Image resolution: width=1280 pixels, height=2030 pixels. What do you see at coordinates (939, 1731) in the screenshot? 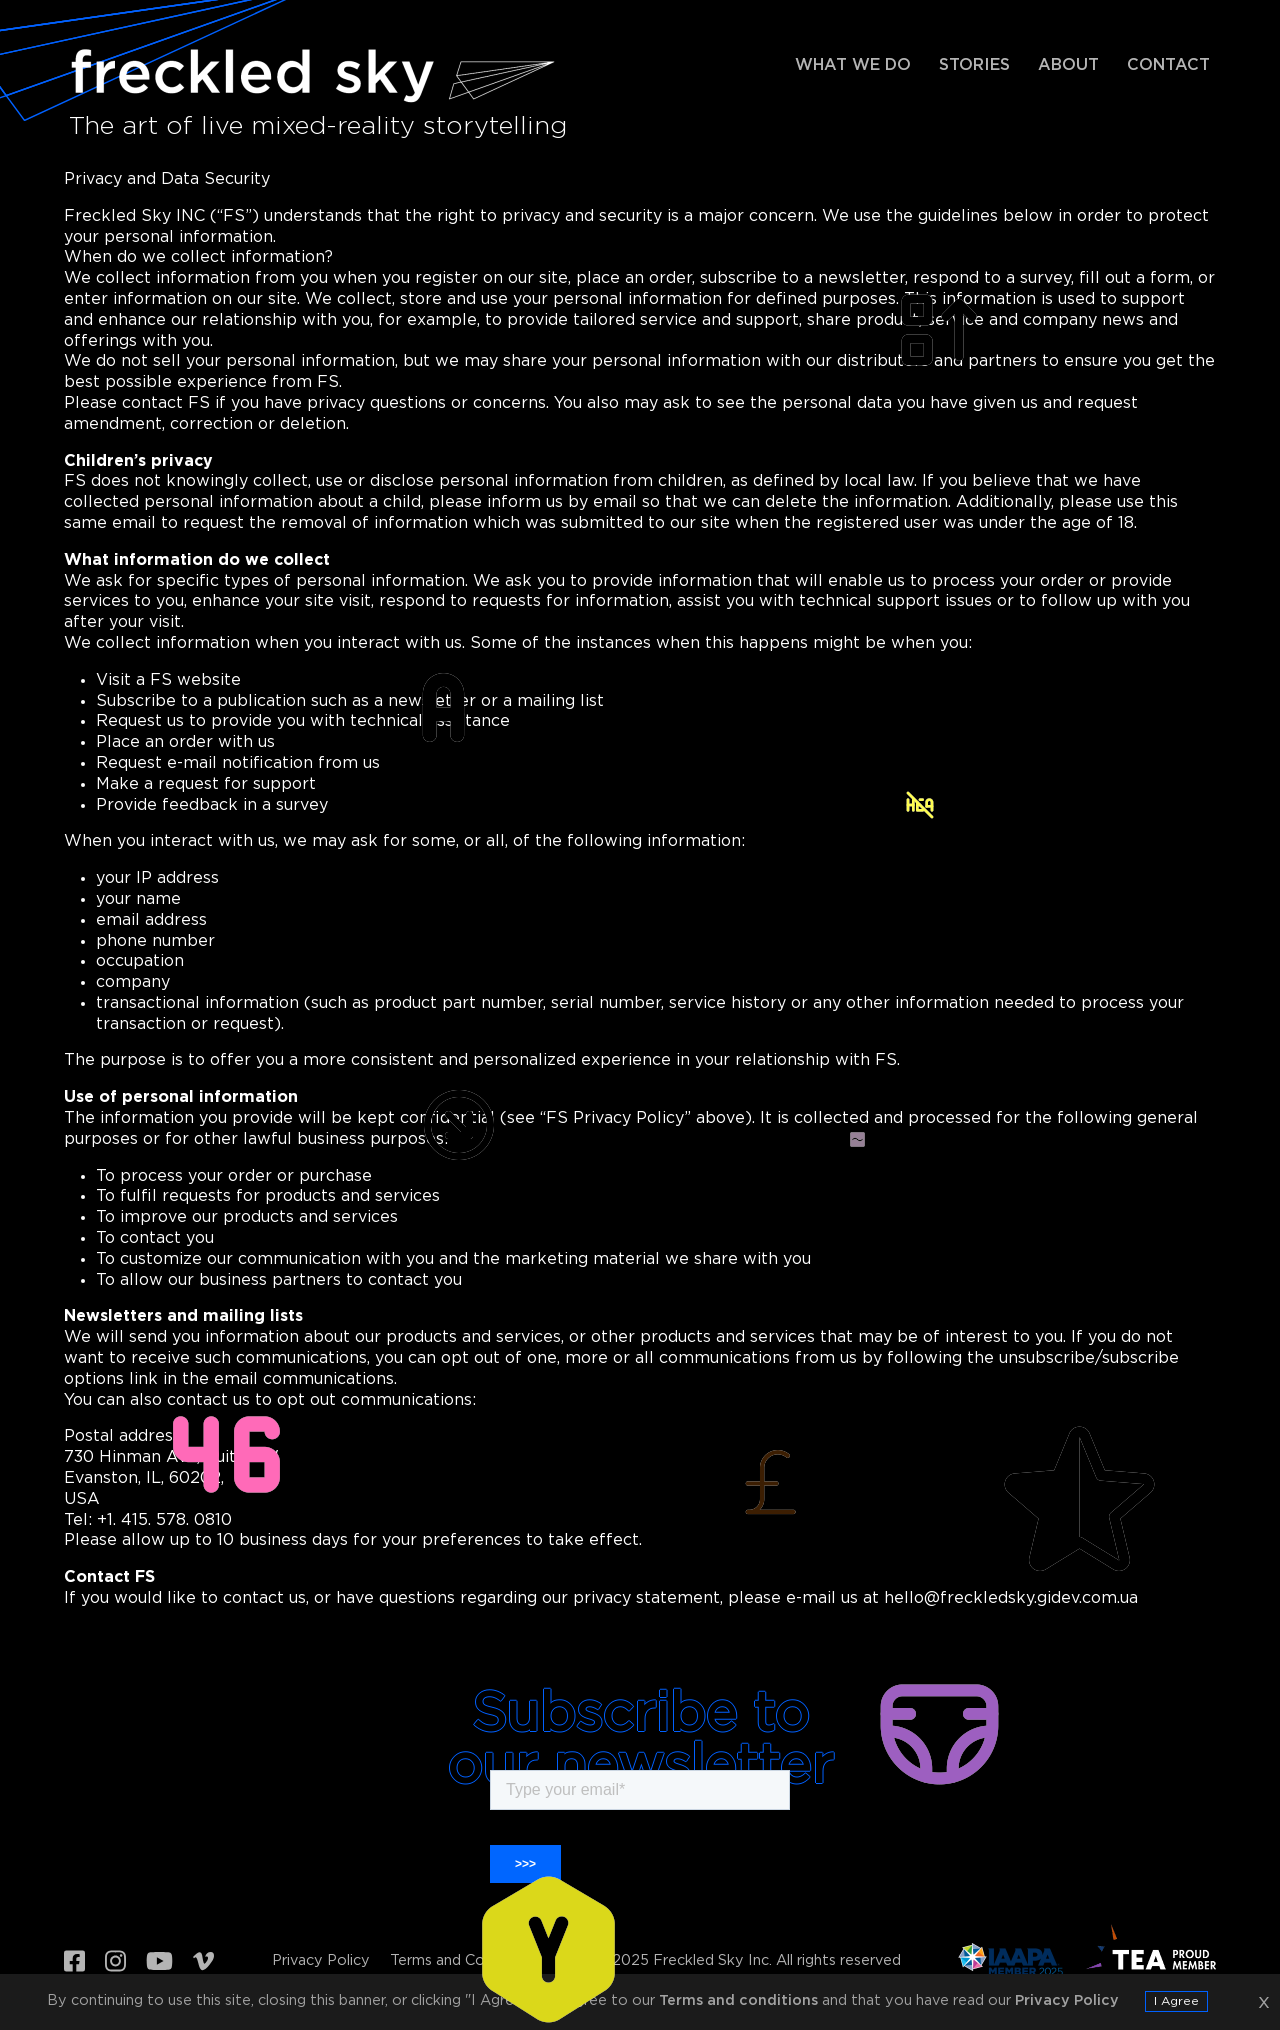
I see `track diaper changes for baby care logging` at bounding box center [939, 1731].